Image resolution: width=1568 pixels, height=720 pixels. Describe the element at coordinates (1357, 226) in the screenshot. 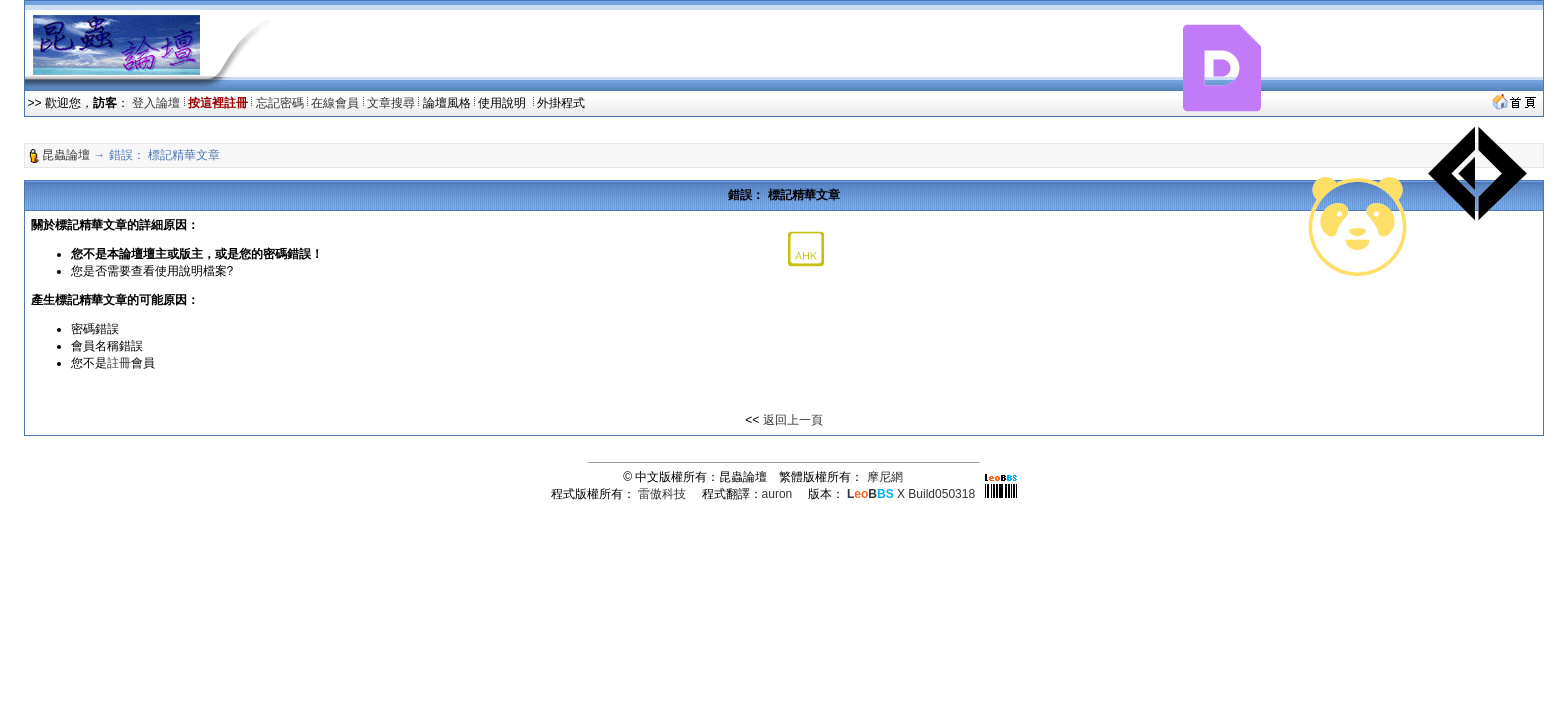

I see `open the foodpanda app` at that location.